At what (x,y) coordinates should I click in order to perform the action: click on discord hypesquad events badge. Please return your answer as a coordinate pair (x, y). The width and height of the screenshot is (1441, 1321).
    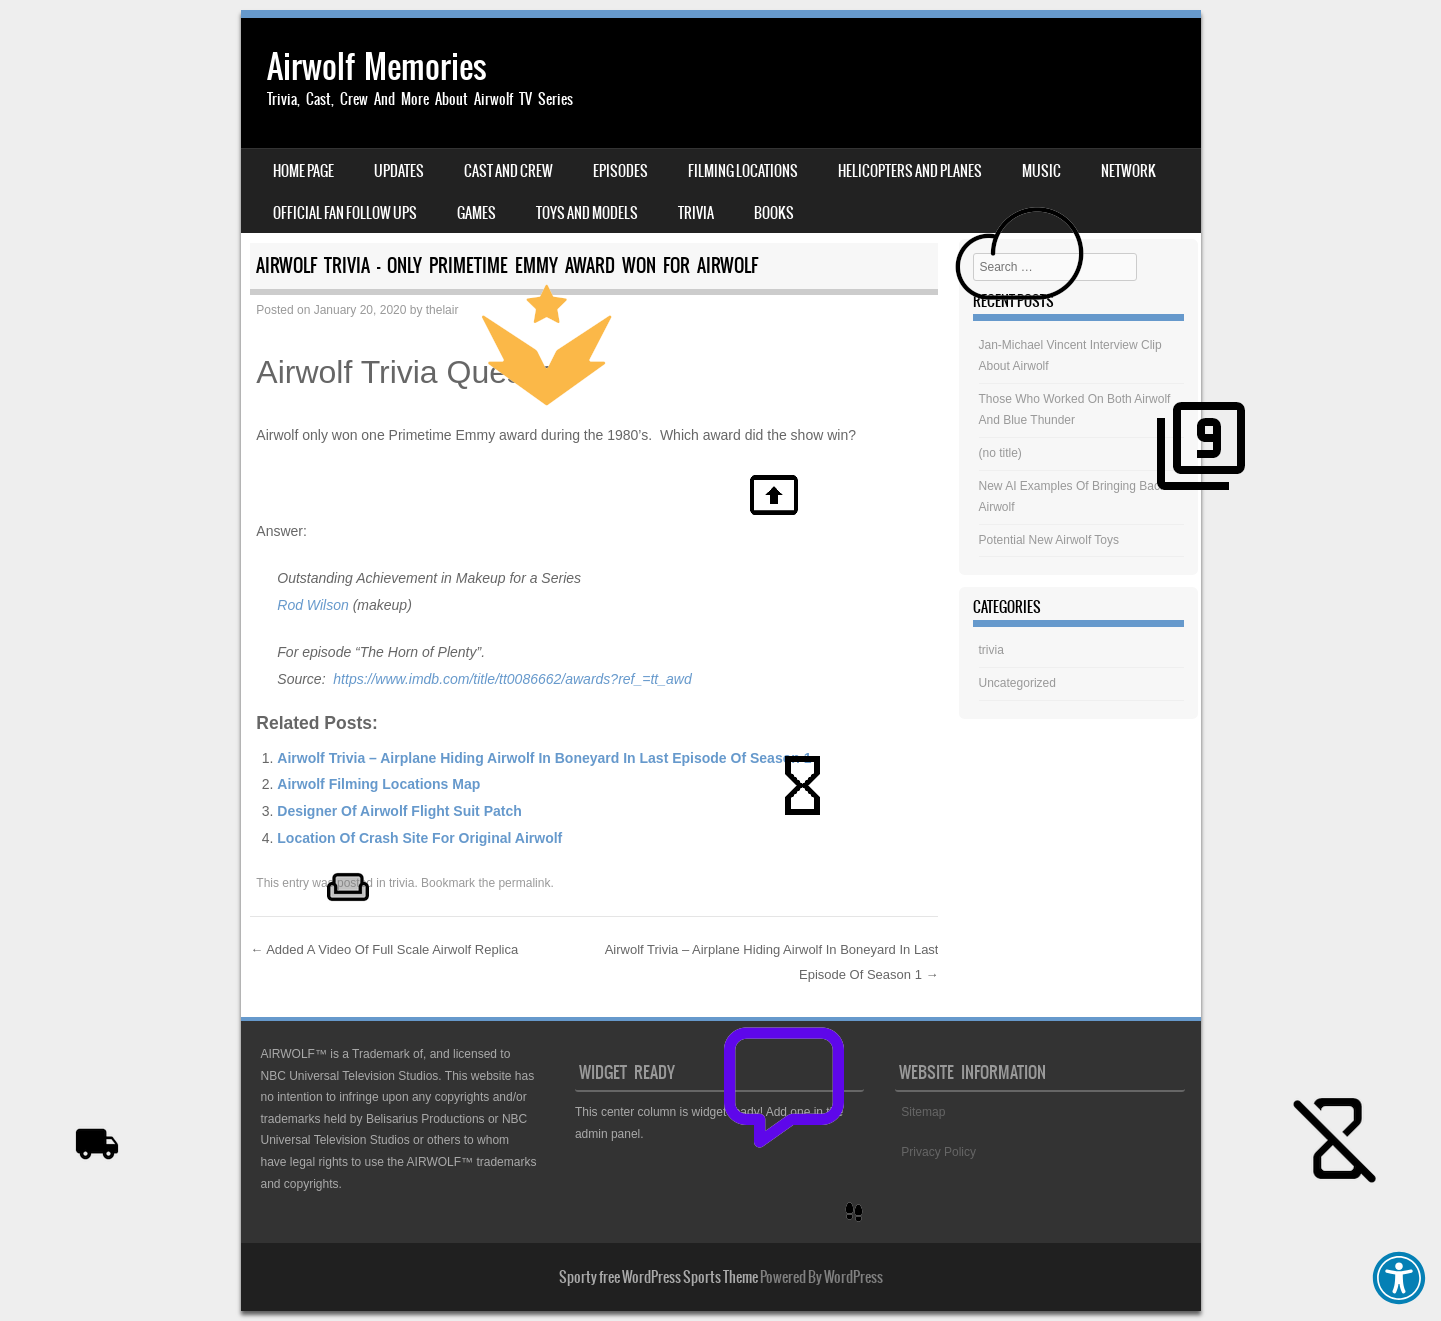
    Looking at the image, I should click on (547, 345).